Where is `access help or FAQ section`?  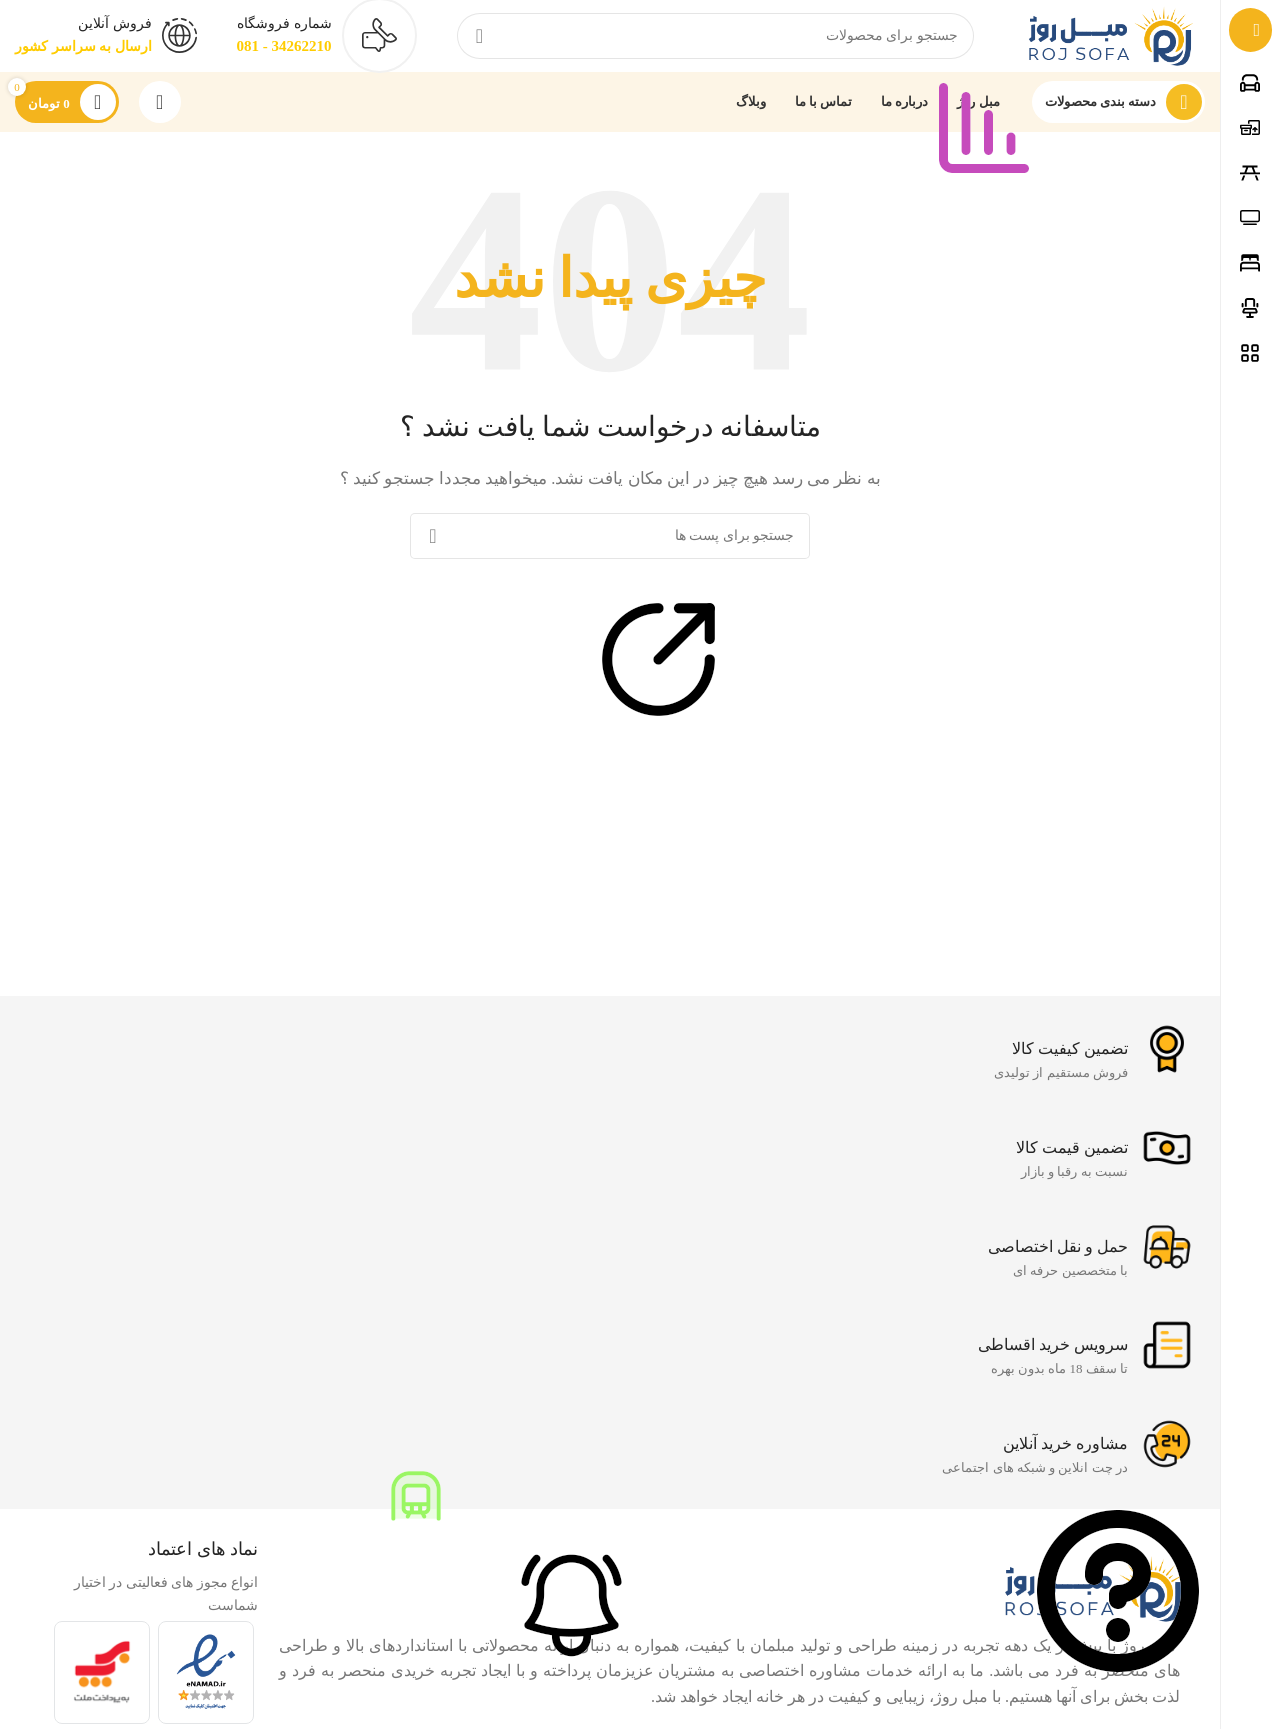 access help or FAQ section is located at coordinates (1118, 1591).